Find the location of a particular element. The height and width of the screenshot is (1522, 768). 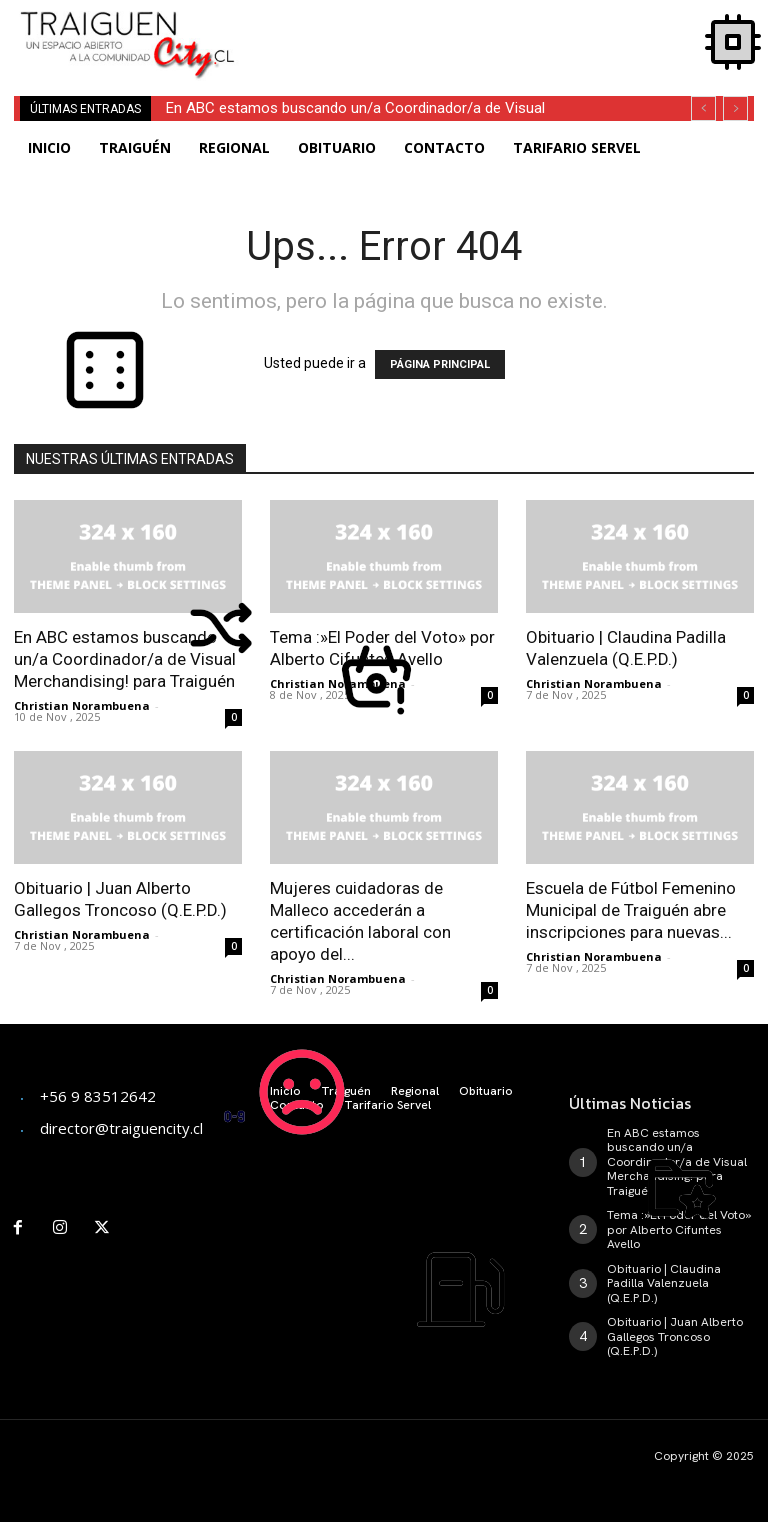

view processor or system performance is located at coordinates (733, 42).